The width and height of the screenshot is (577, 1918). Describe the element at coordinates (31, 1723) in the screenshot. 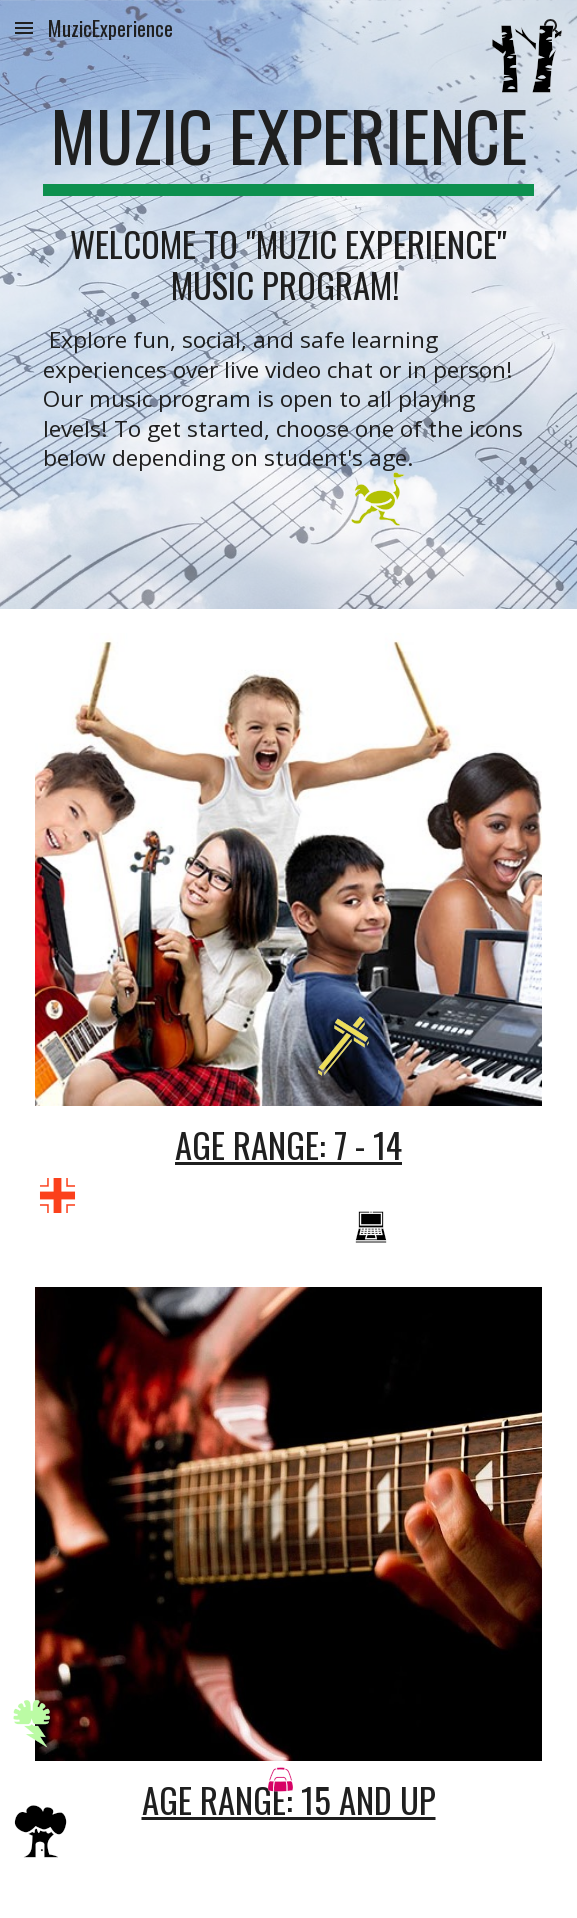

I see `start a brainstorming session` at that location.